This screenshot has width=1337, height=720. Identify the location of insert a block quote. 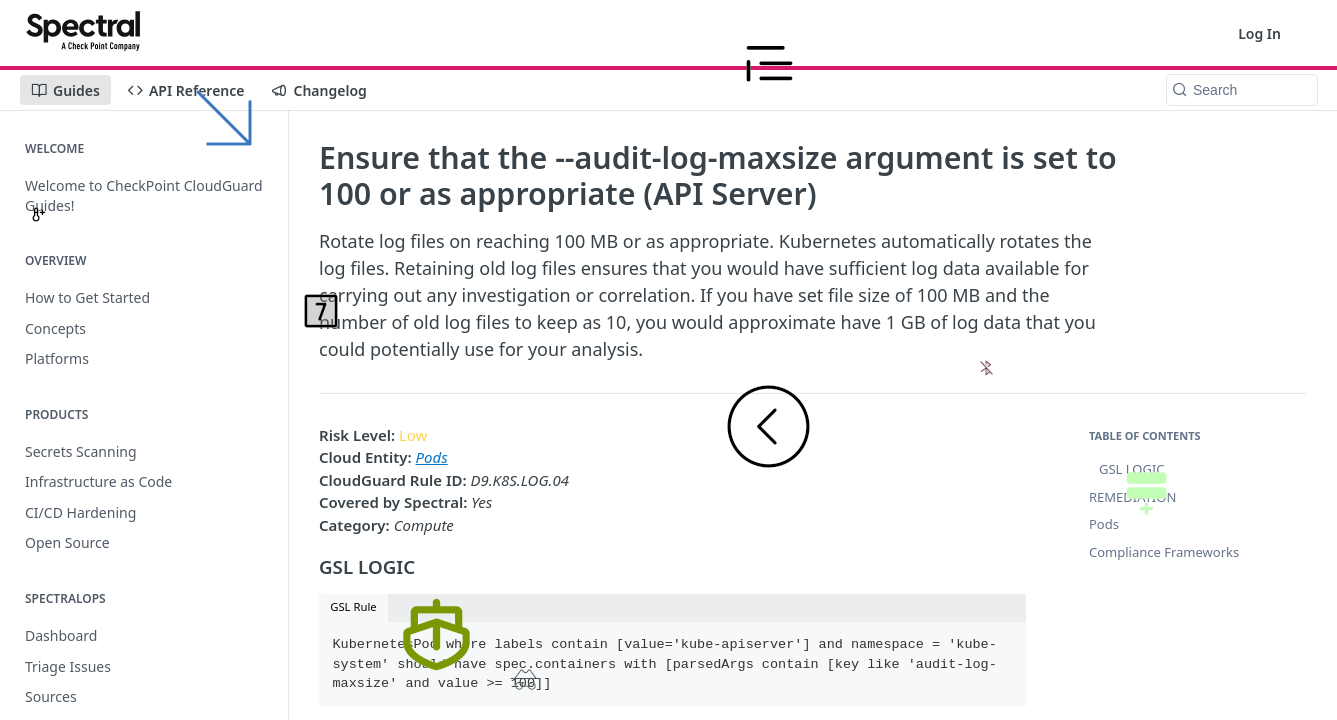
(769, 62).